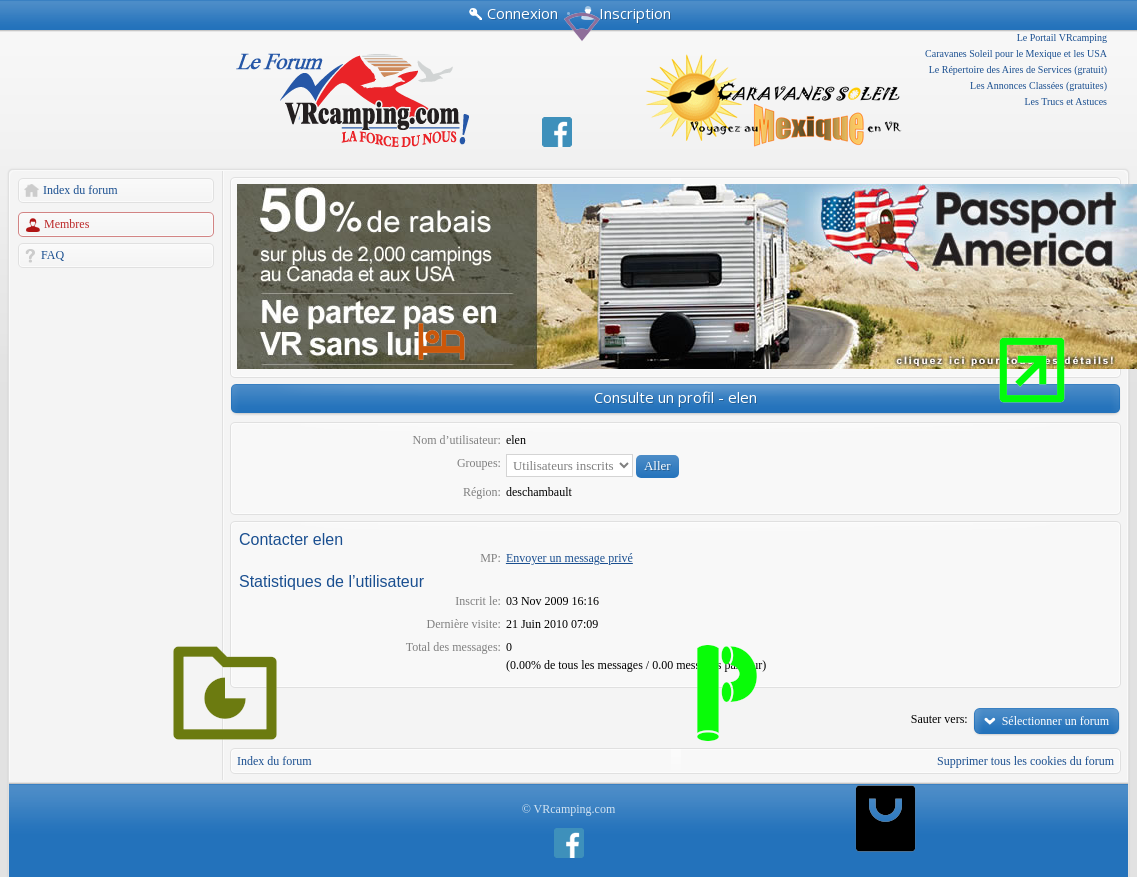  What do you see at coordinates (727, 693) in the screenshot?
I see `open piped app` at bounding box center [727, 693].